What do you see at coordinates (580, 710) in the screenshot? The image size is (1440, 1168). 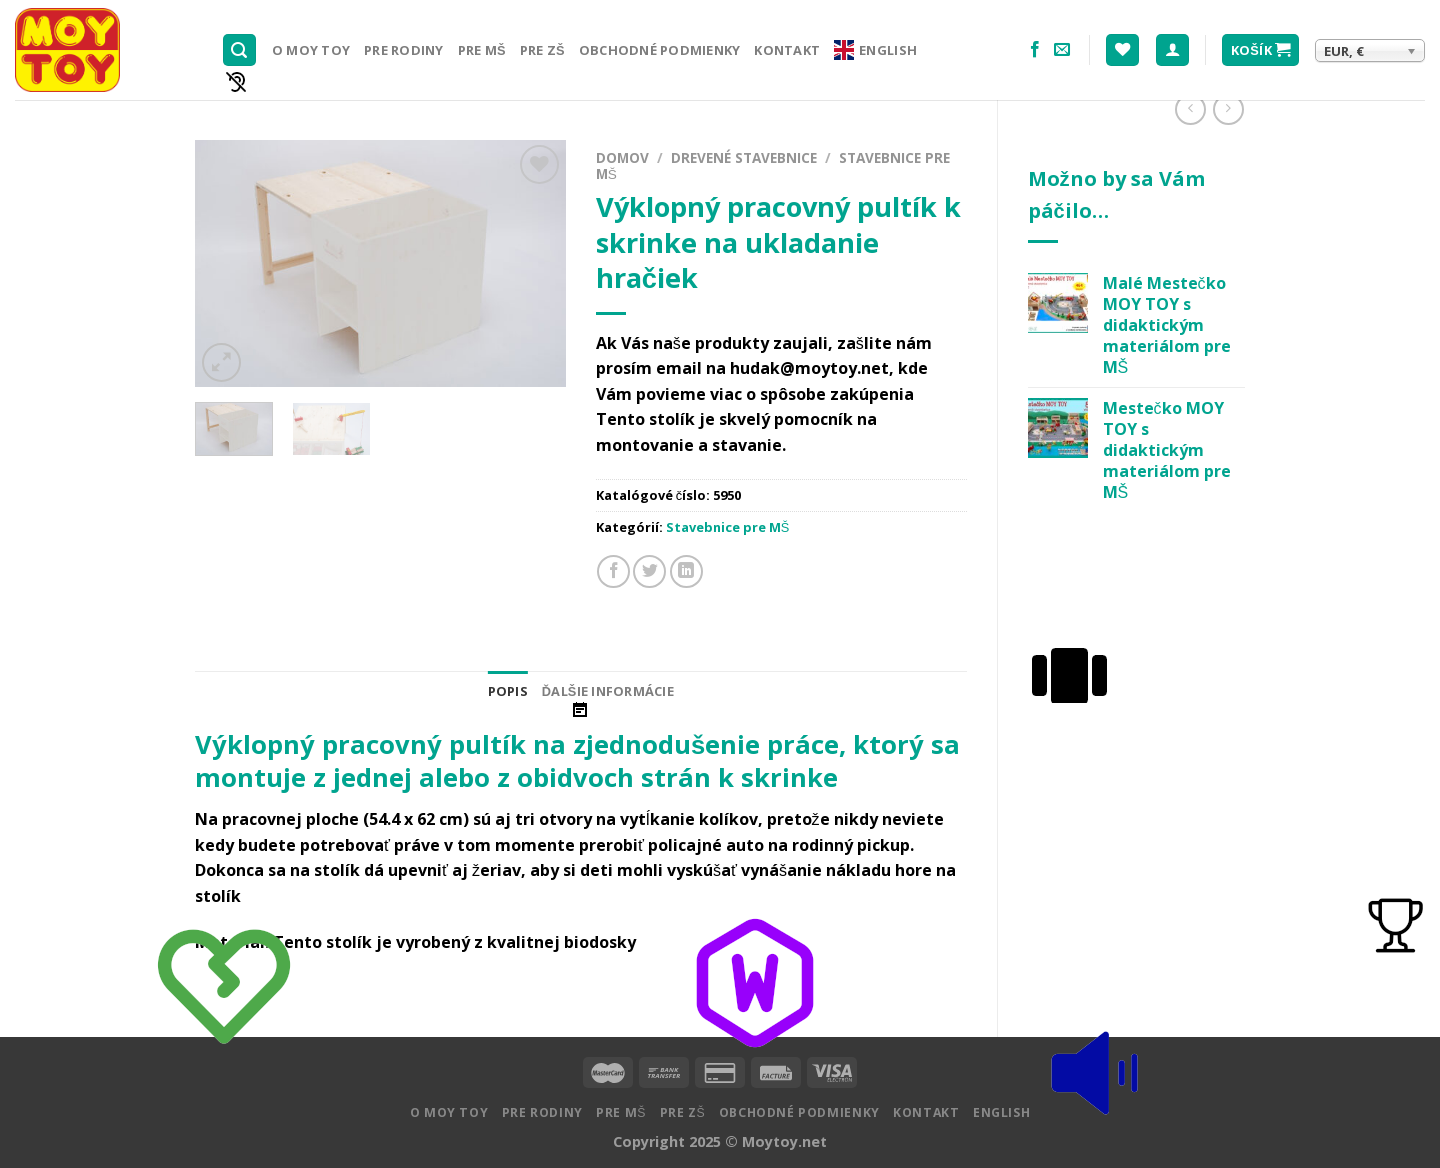 I see `view event details or notes` at bounding box center [580, 710].